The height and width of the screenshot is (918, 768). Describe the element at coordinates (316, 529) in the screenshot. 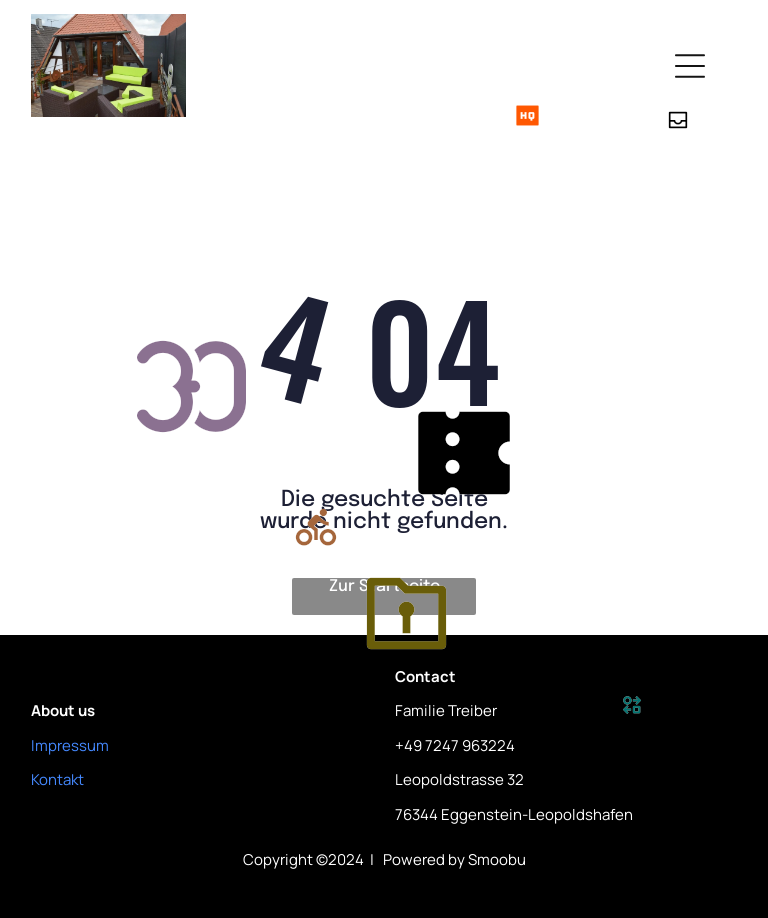

I see `access cycling or bike route directions` at that location.